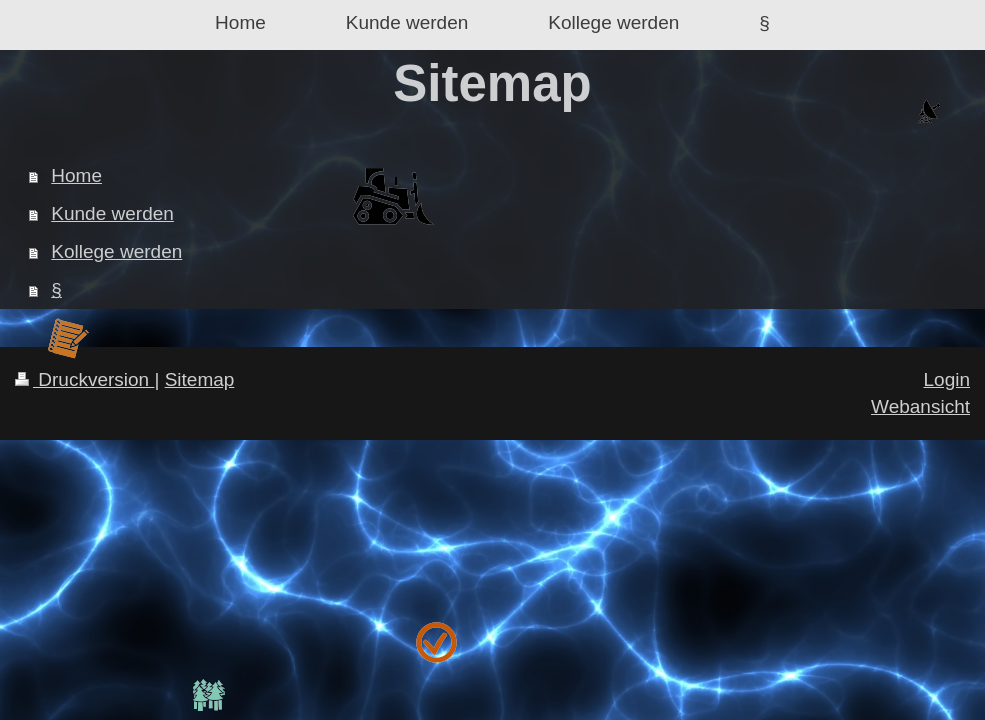 Image resolution: width=985 pixels, height=720 pixels. Describe the element at coordinates (928, 111) in the screenshot. I see `access radar or scanning features` at that location.